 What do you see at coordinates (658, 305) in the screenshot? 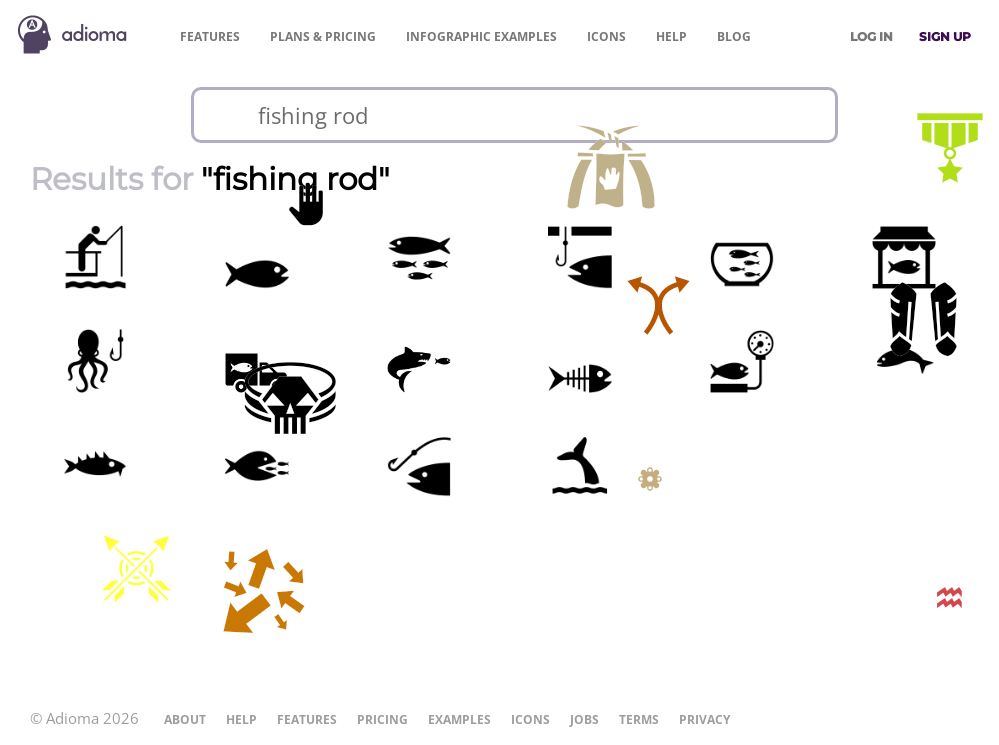
I see `split or divide content into multiple paths` at bounding box center [658, 305].